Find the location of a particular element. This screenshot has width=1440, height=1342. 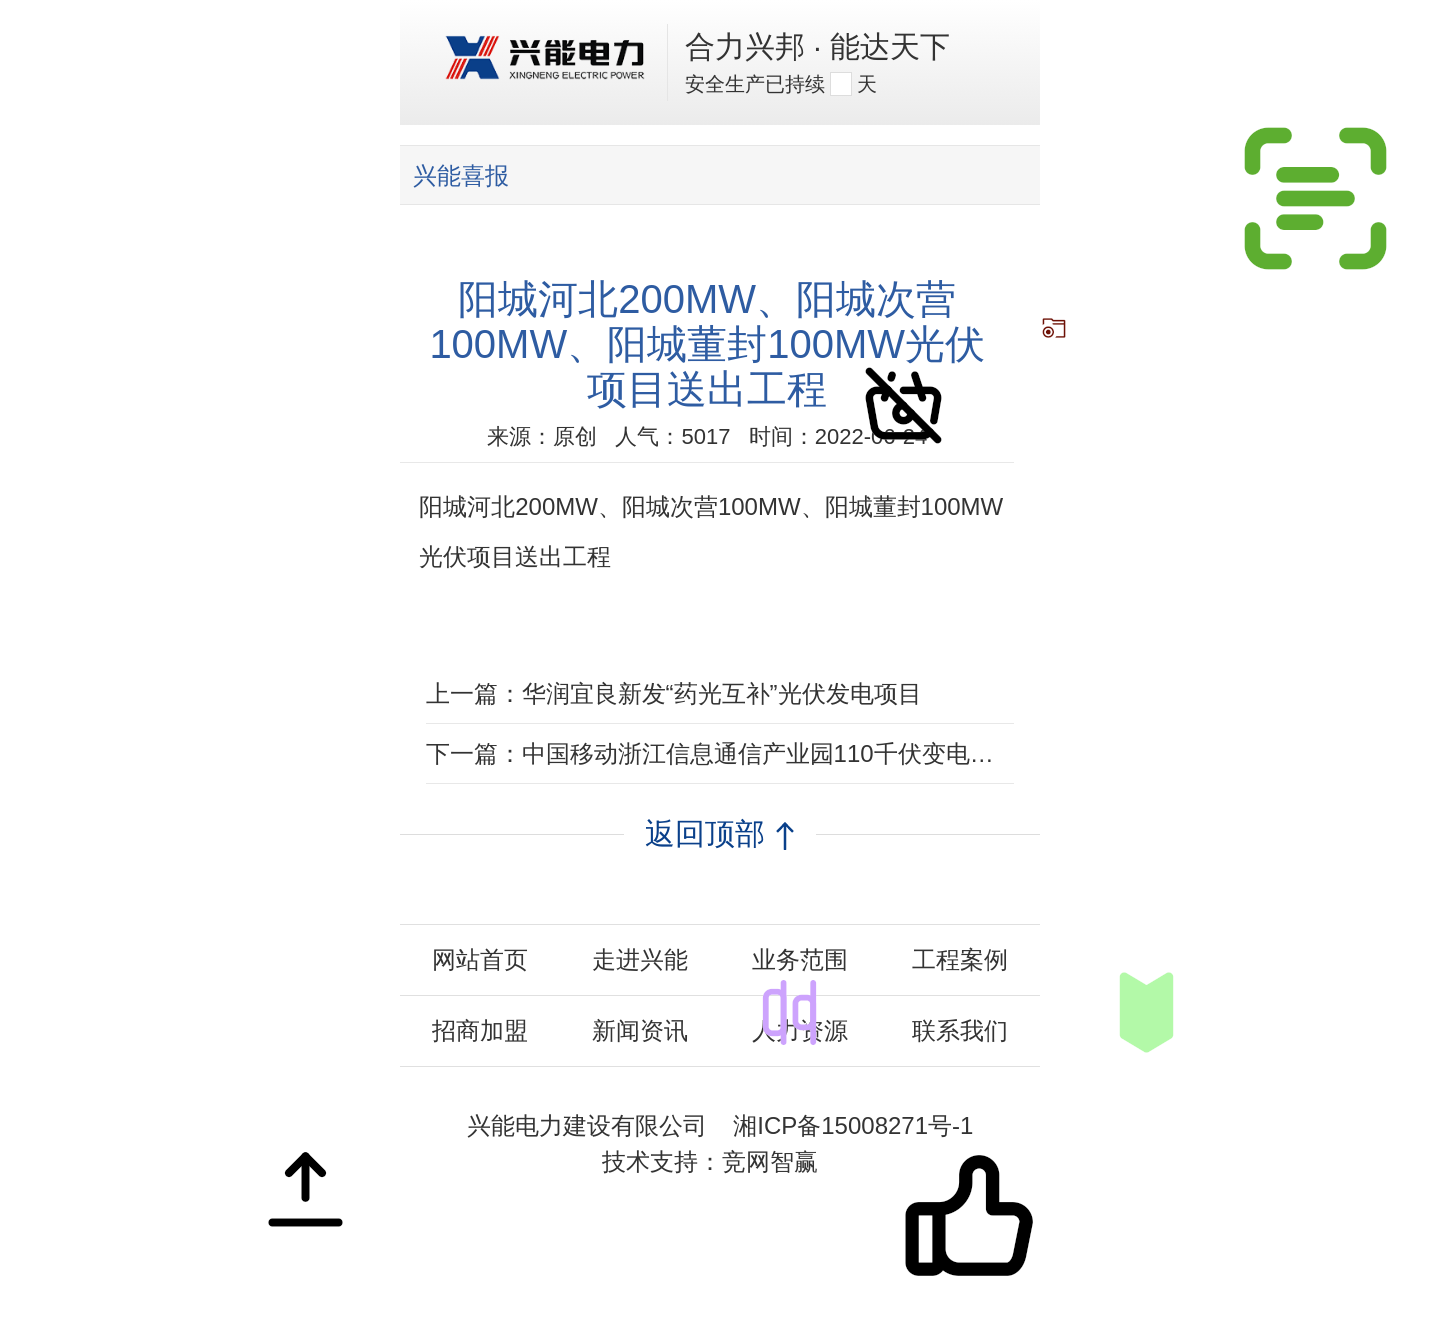

like or upvote content is located at coordinates (972, 1215).